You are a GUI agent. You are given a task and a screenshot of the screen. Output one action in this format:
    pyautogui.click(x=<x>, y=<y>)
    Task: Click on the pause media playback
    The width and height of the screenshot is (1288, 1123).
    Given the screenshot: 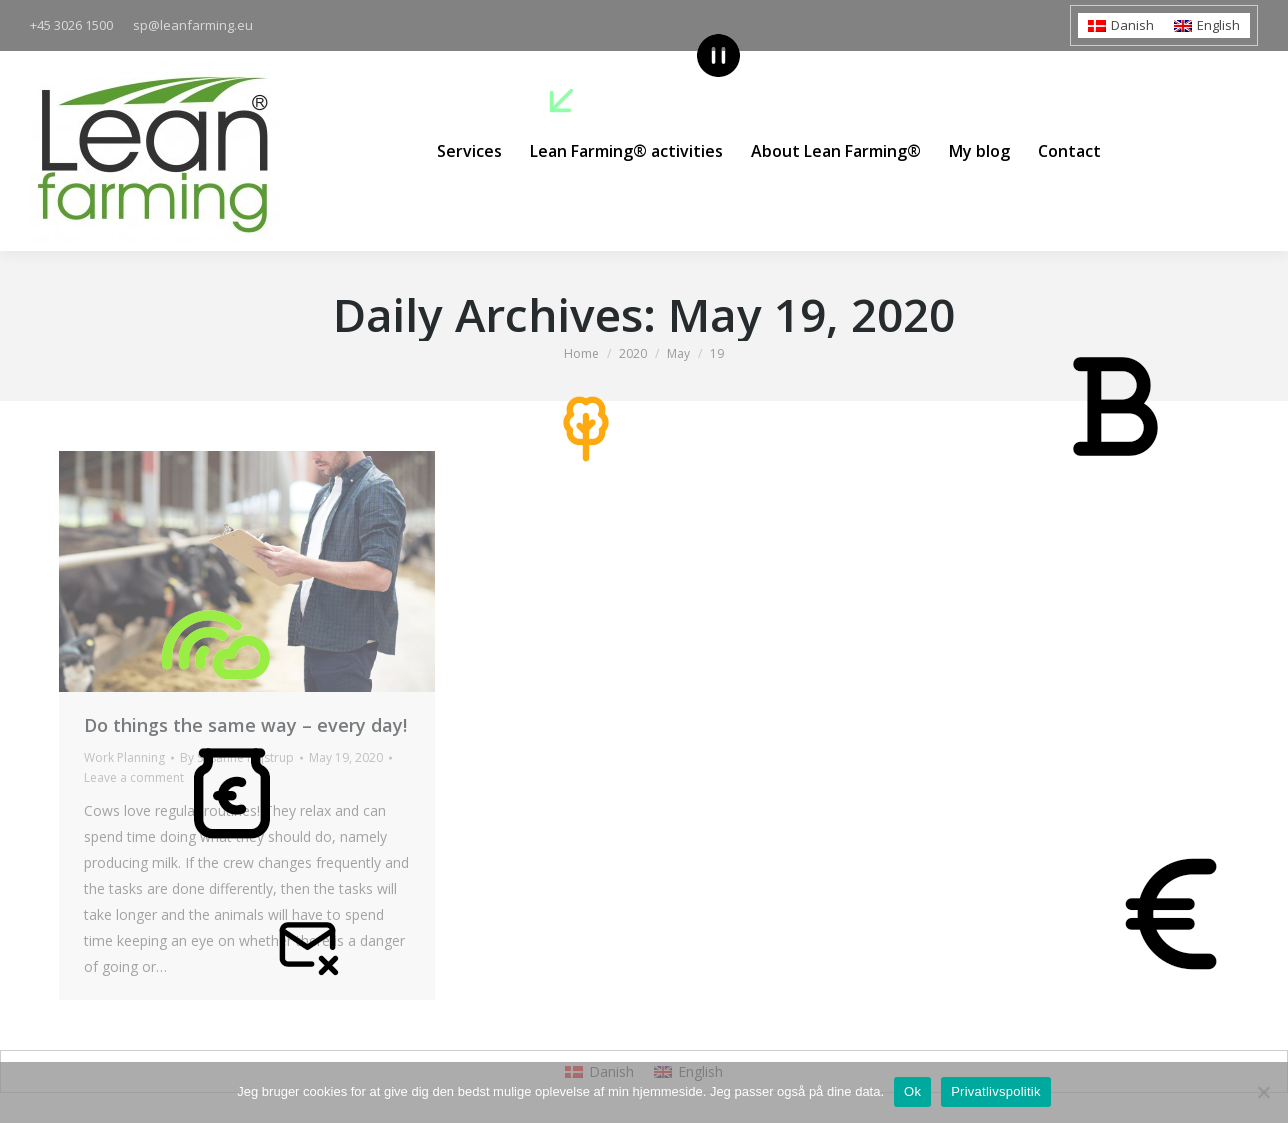 What is the action you would take?
    pyautogui.click(x=718, y=55)
    